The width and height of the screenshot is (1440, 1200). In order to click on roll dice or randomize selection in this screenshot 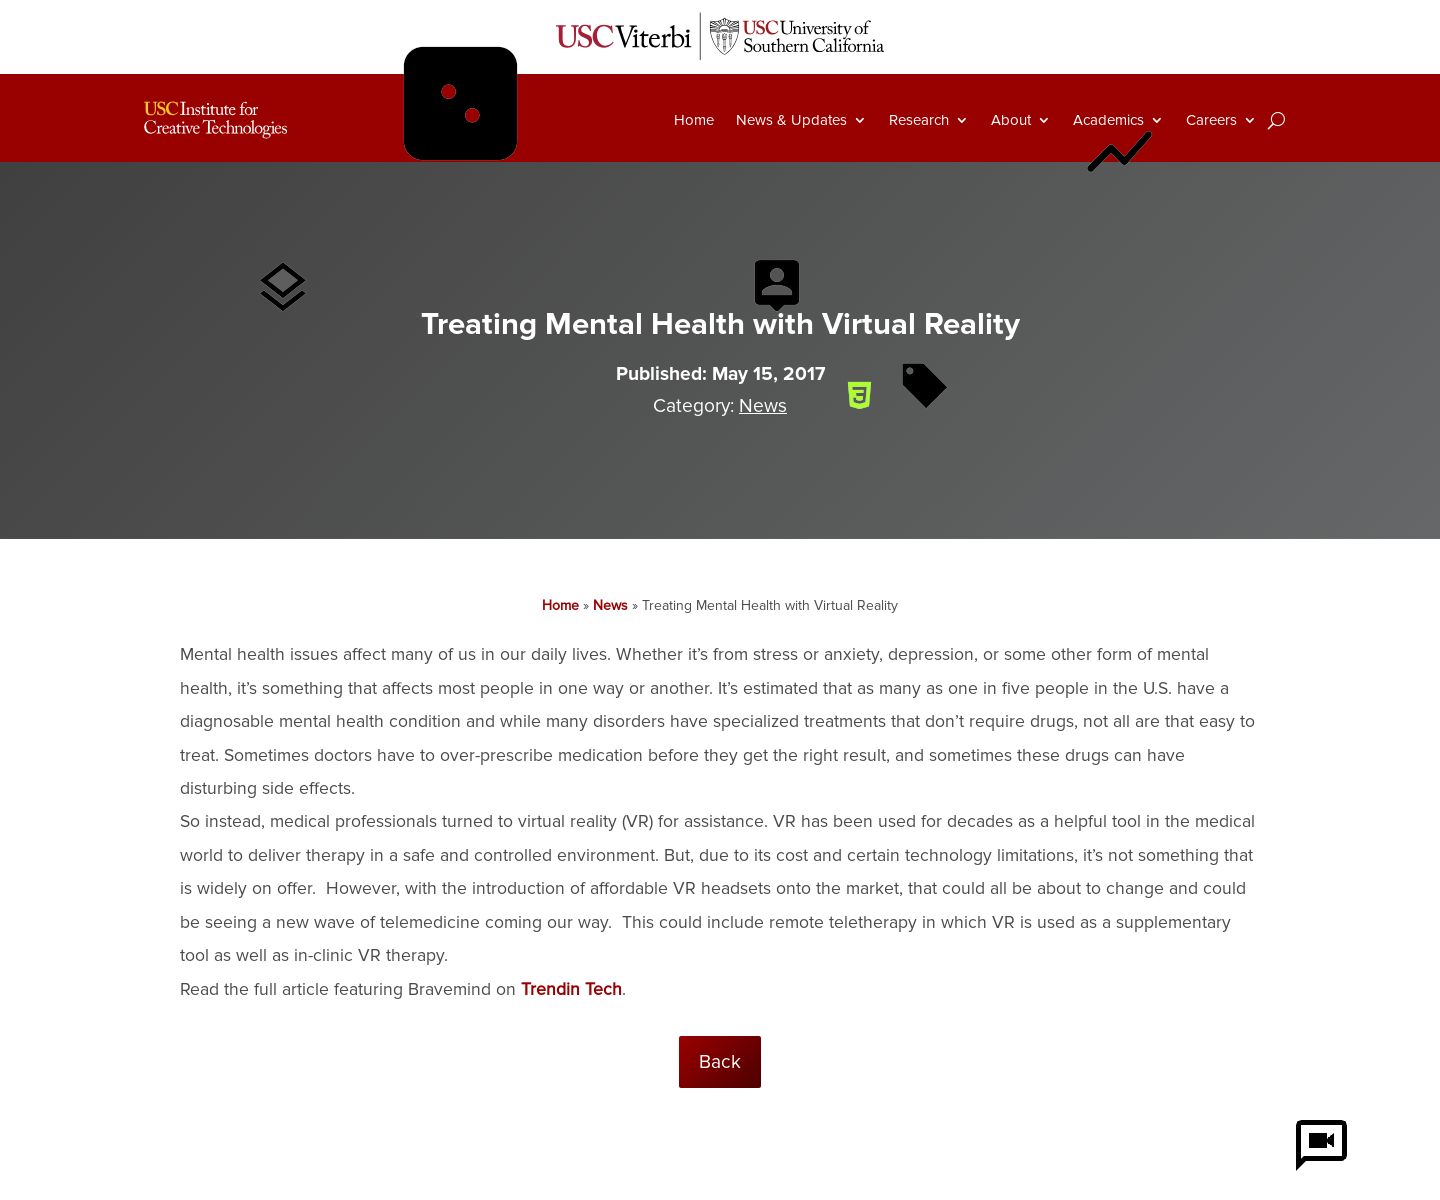, I will do `click(460, 103)`.